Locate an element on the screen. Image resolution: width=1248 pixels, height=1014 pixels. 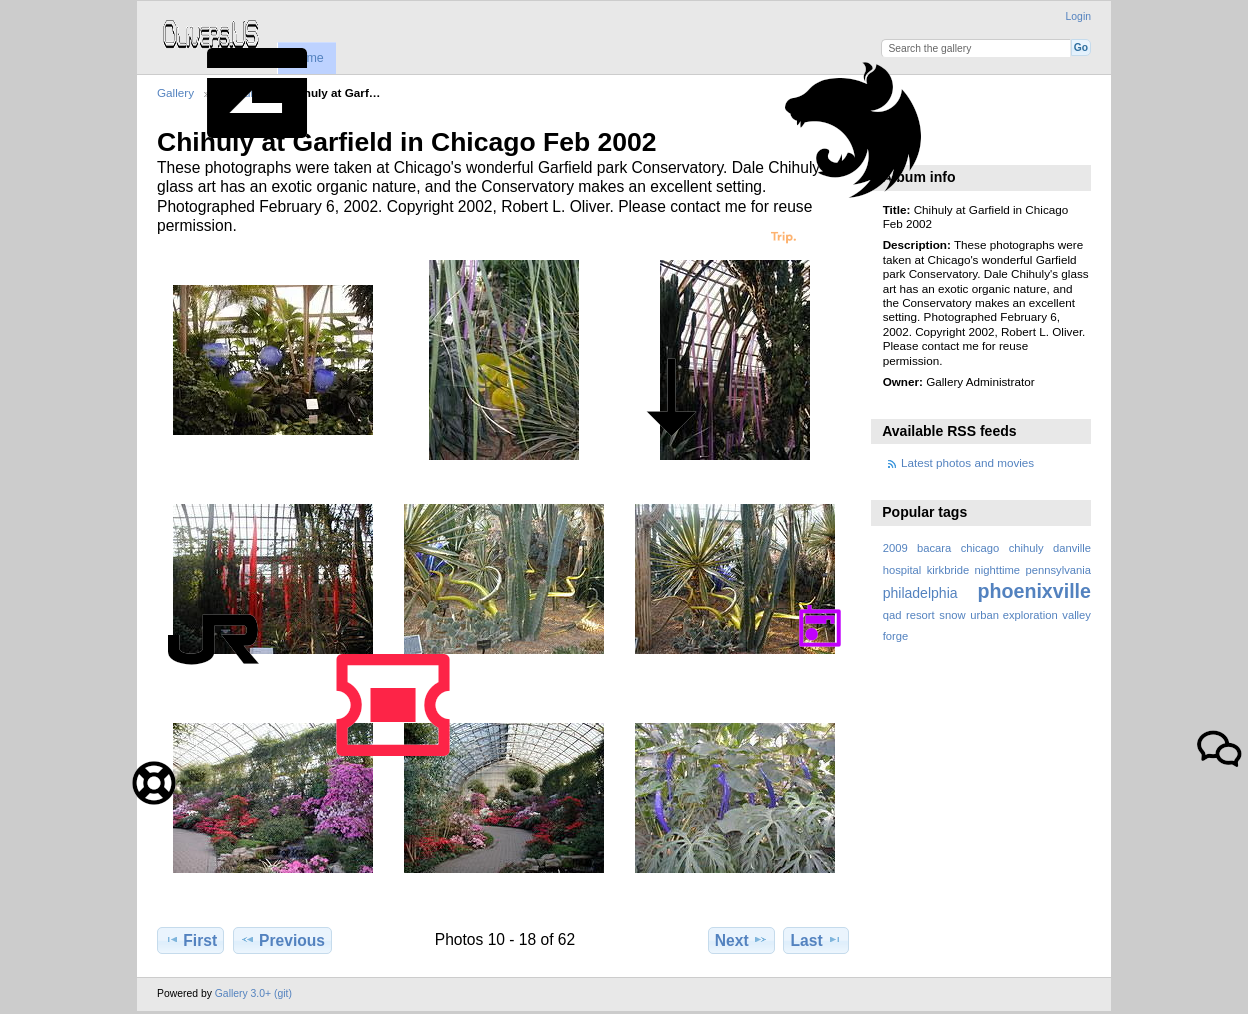
listen to radio stations is located at coordinates (820, 628).